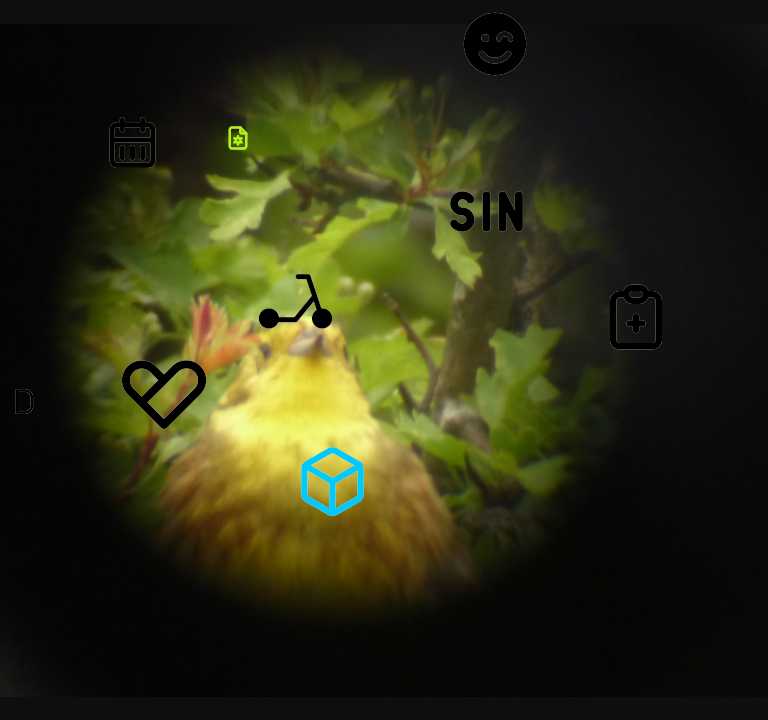 The width and height of the screenshot is (768, 720). Describe the element at coordinates (23, 401) in the screenshot. I see `represents the letter D in alphabetical navigation` at that location.